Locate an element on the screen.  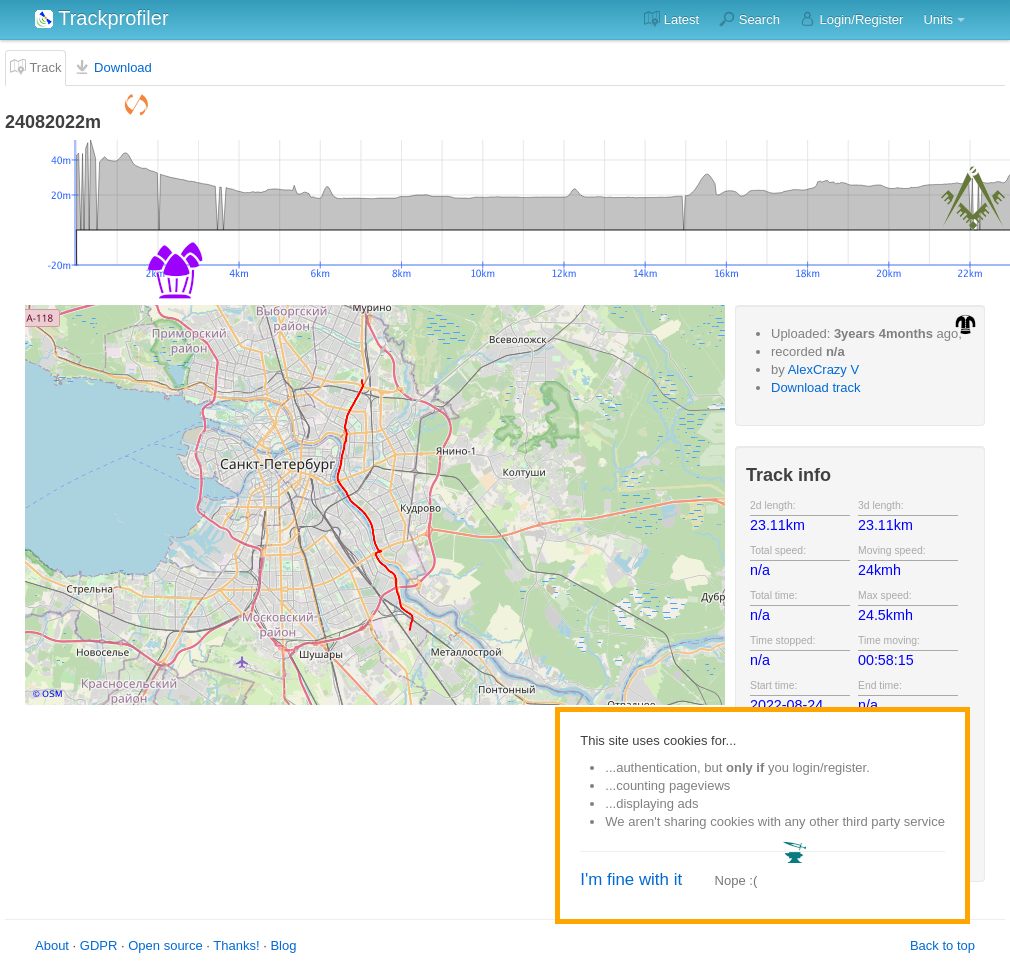
access foraging or nature-related content is located at coordinates (175, 270).